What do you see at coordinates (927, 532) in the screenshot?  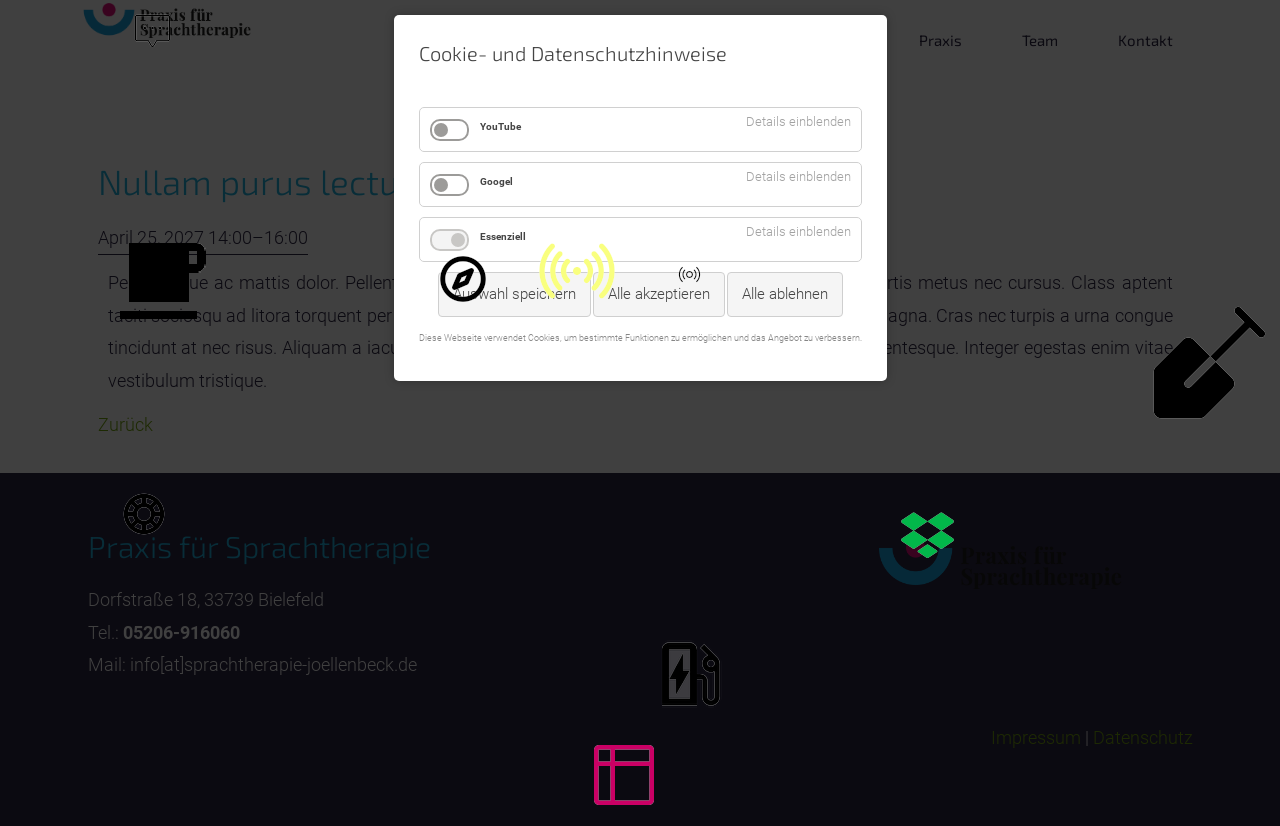 I see `open Dropbox app` at bounding box center [927, 532].